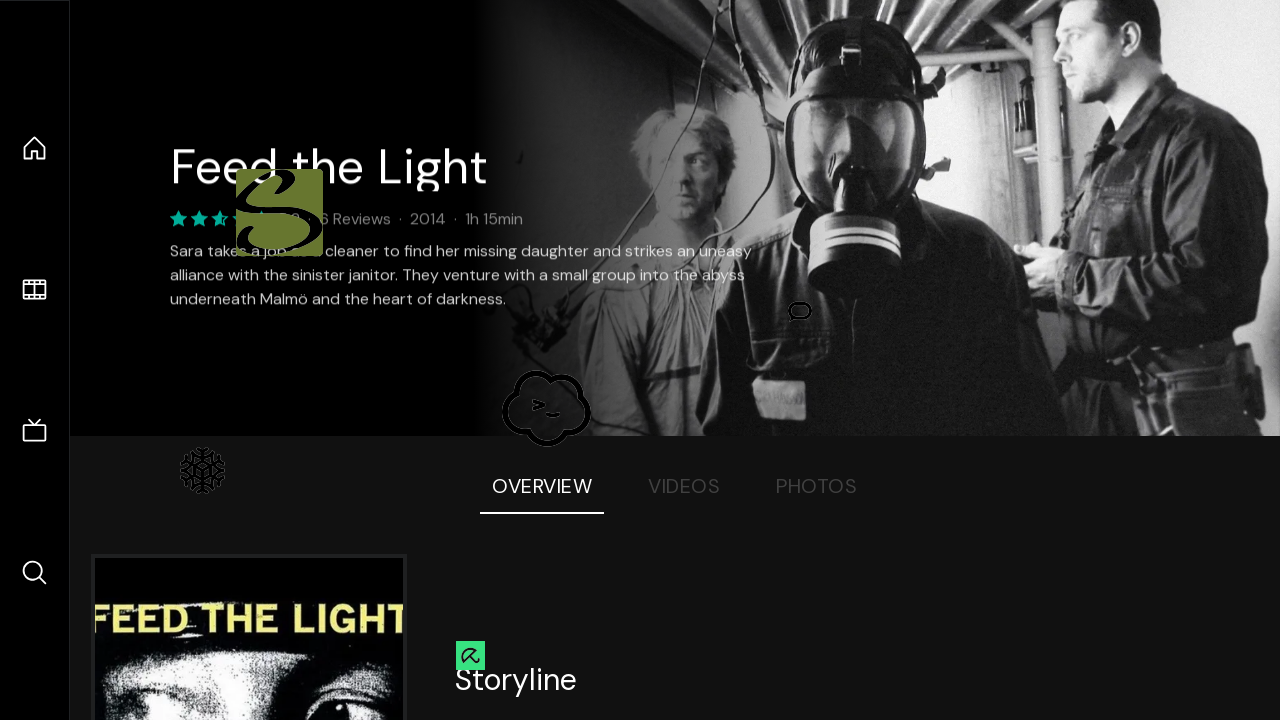 The image size is (1280, 720). What do you see at coordinates (800, 312) in the screenshot?
I see `visit The Conversation website` at bounding box center [800, 312].